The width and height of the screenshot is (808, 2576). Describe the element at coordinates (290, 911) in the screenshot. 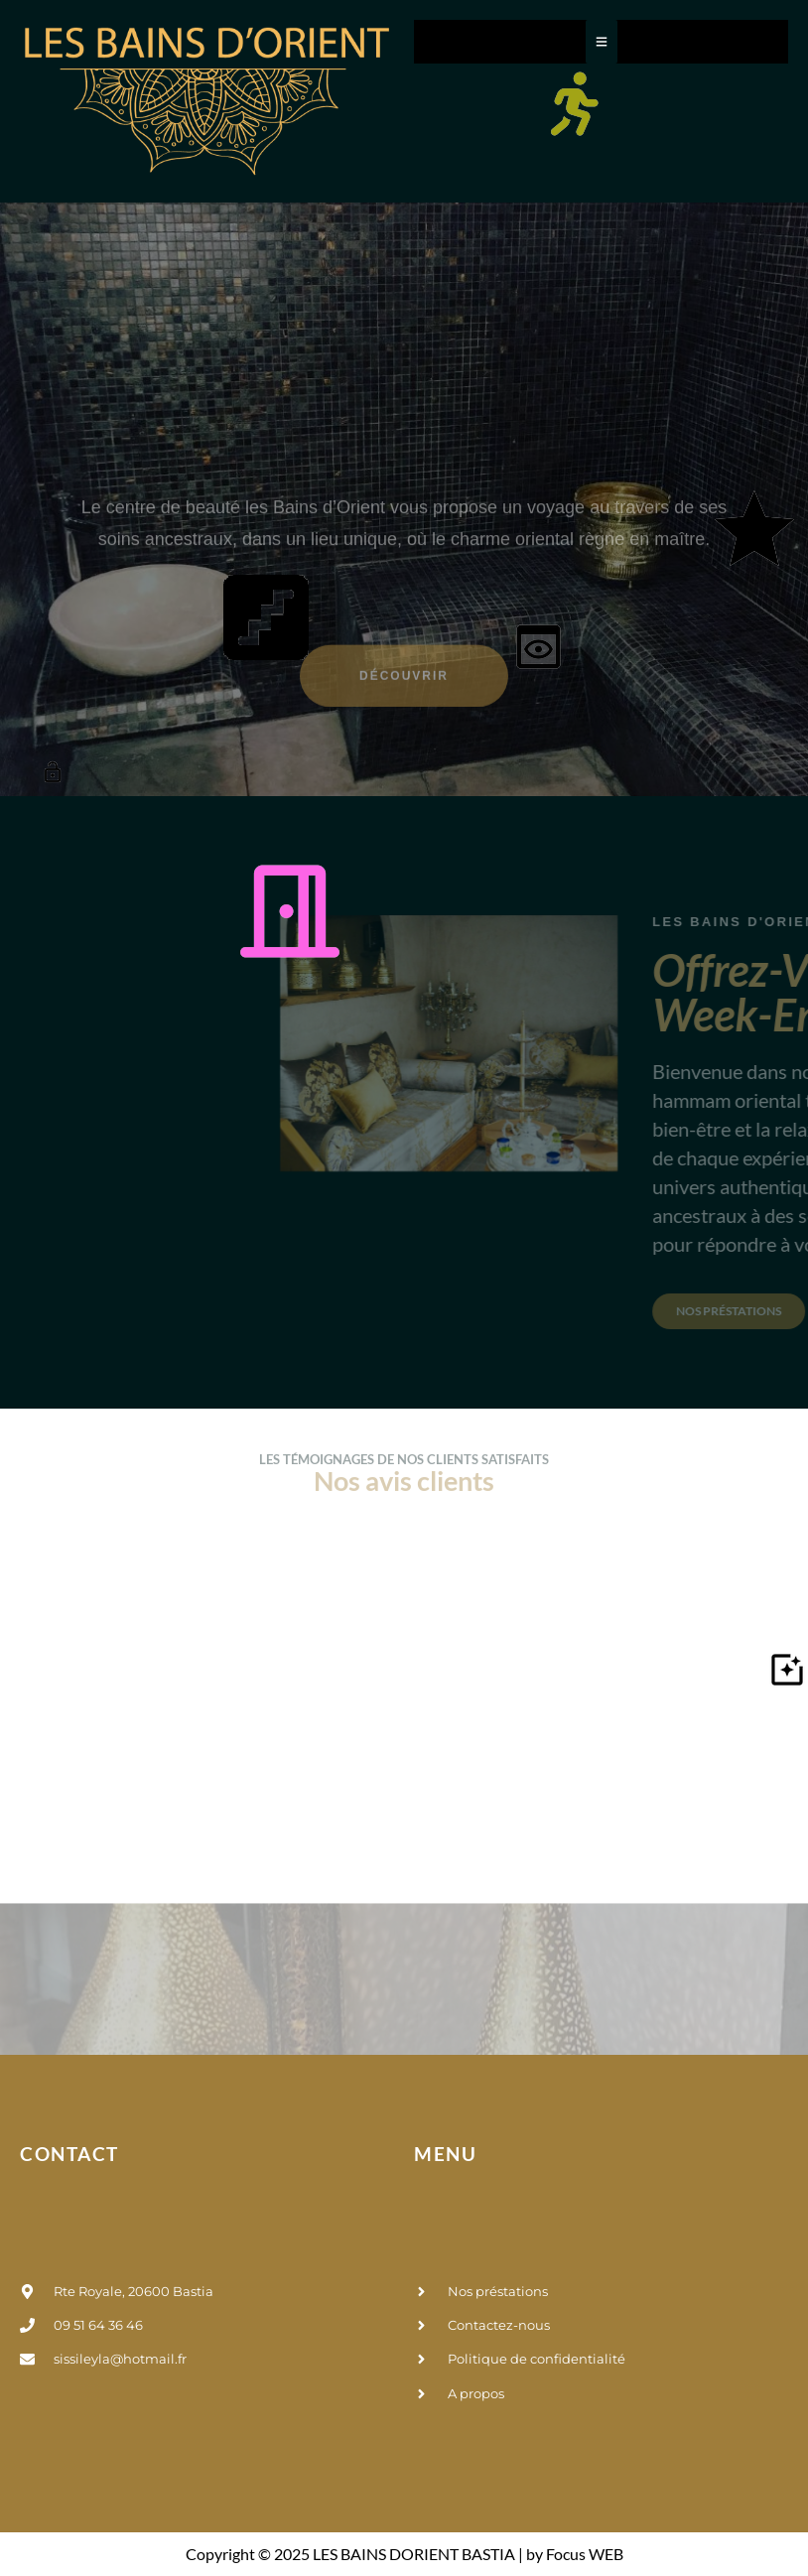

I see `log out or exit the application` at that location.